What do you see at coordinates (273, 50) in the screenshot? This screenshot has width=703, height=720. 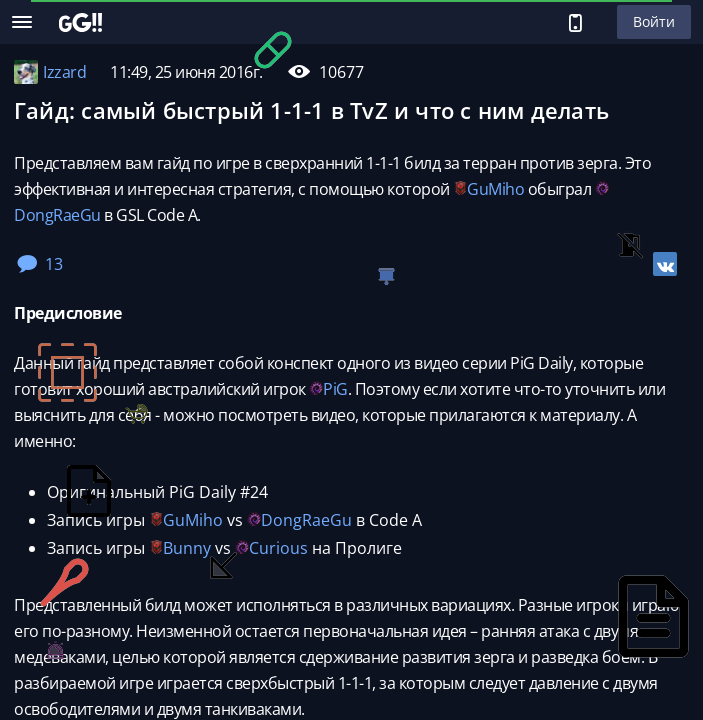 I see `access medication reminders or prescriptions` at bounding box center [273, 50].